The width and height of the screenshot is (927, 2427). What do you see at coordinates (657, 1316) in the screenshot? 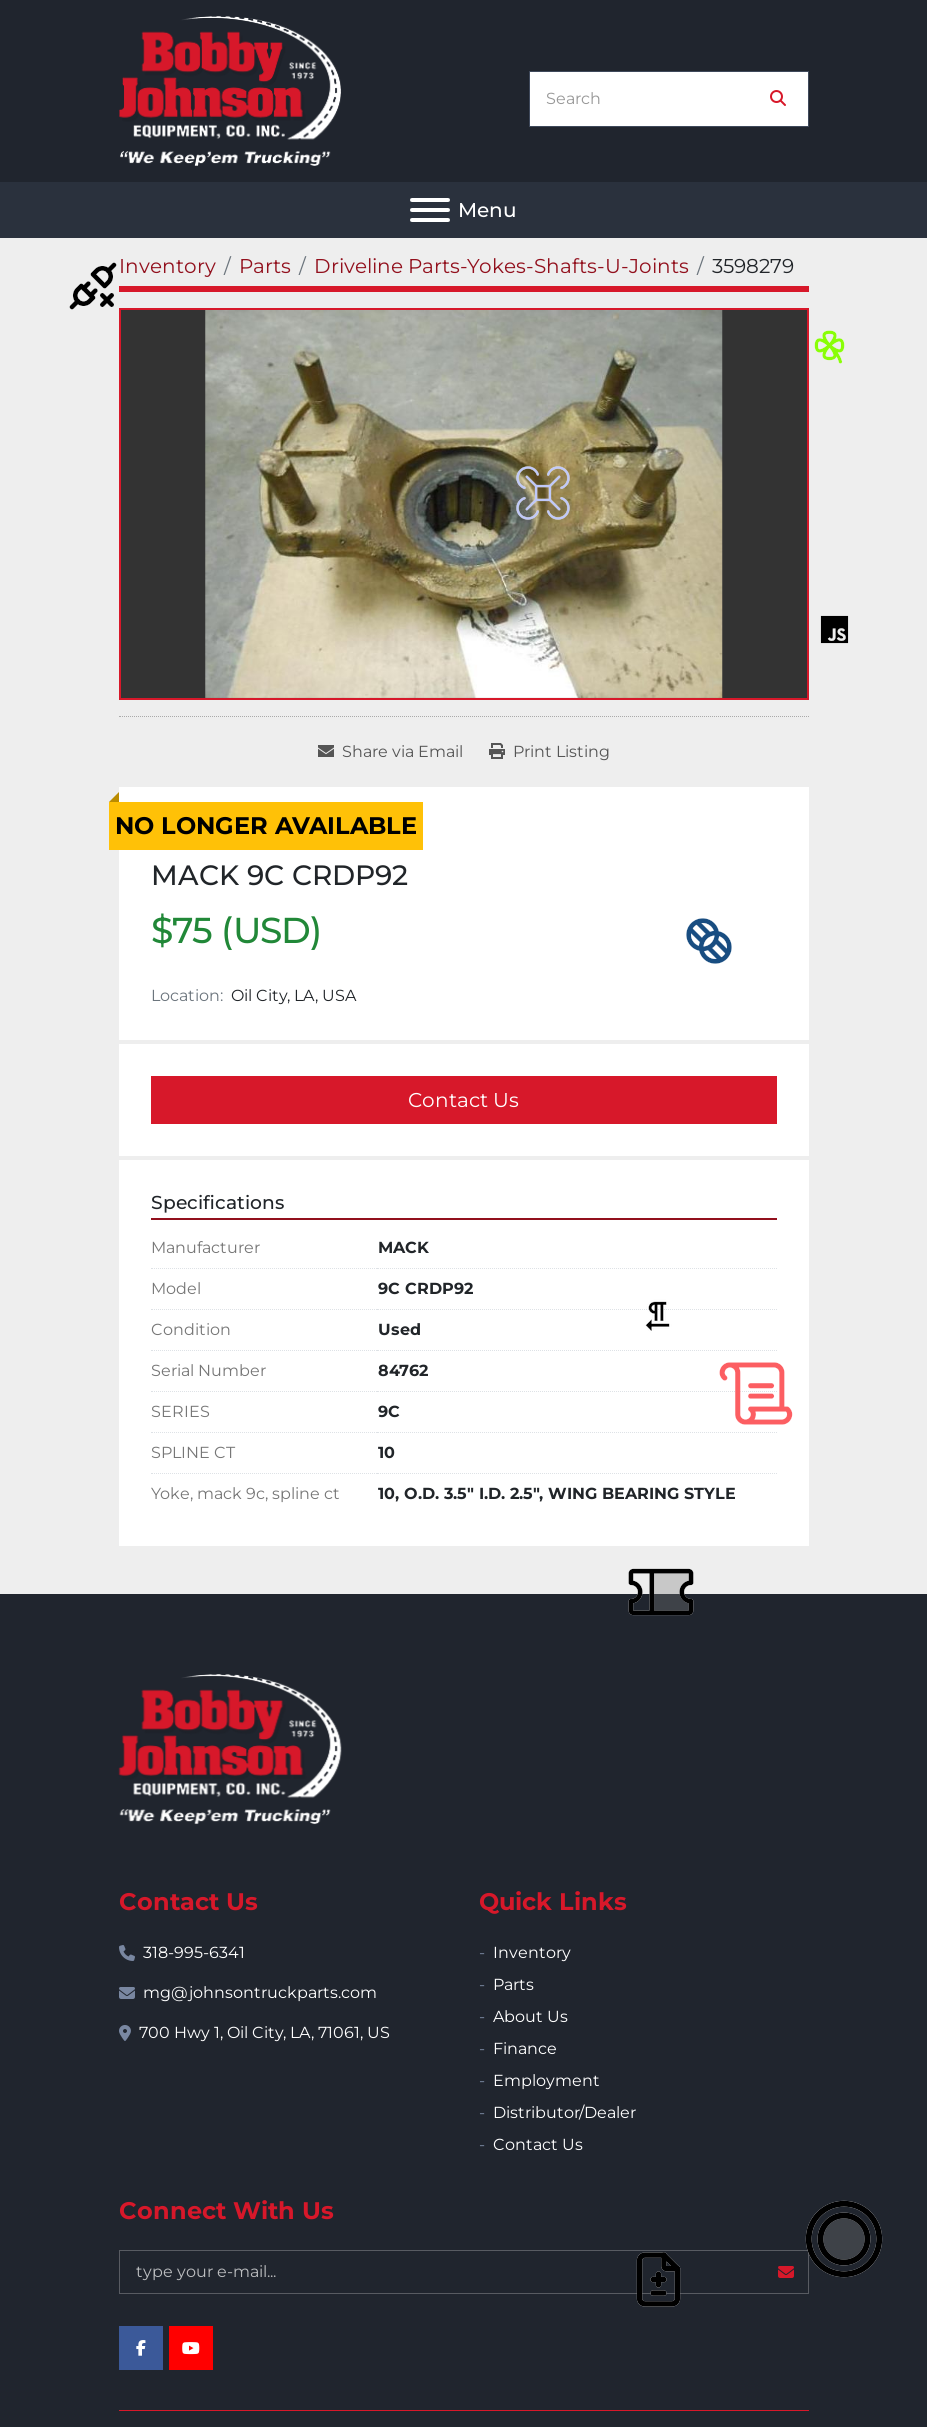
I see `switch text direction to right-to-left` at bounding box center [657, 1316].